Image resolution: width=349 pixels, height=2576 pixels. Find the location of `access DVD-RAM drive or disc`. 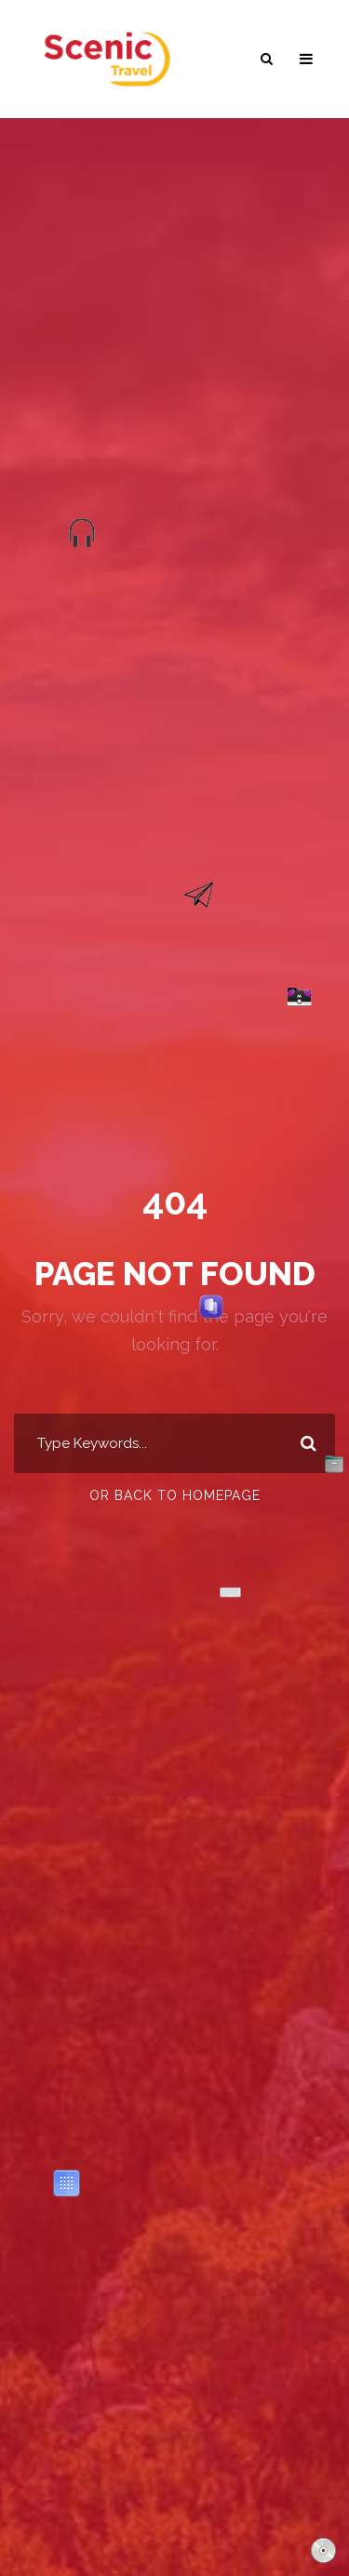

access DVD-RAM drive or disc is located at coordinates (323, 2550).